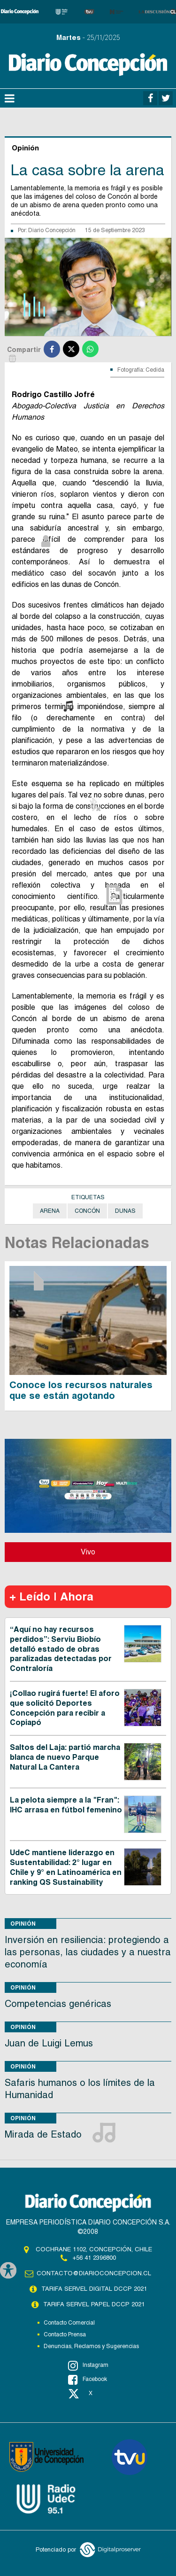 Image resolution: width=176 pixels, height=2576 pixels. Describe the element at coordinates (105, 2132) in the screenshot. I see `open your music folder` at that location.